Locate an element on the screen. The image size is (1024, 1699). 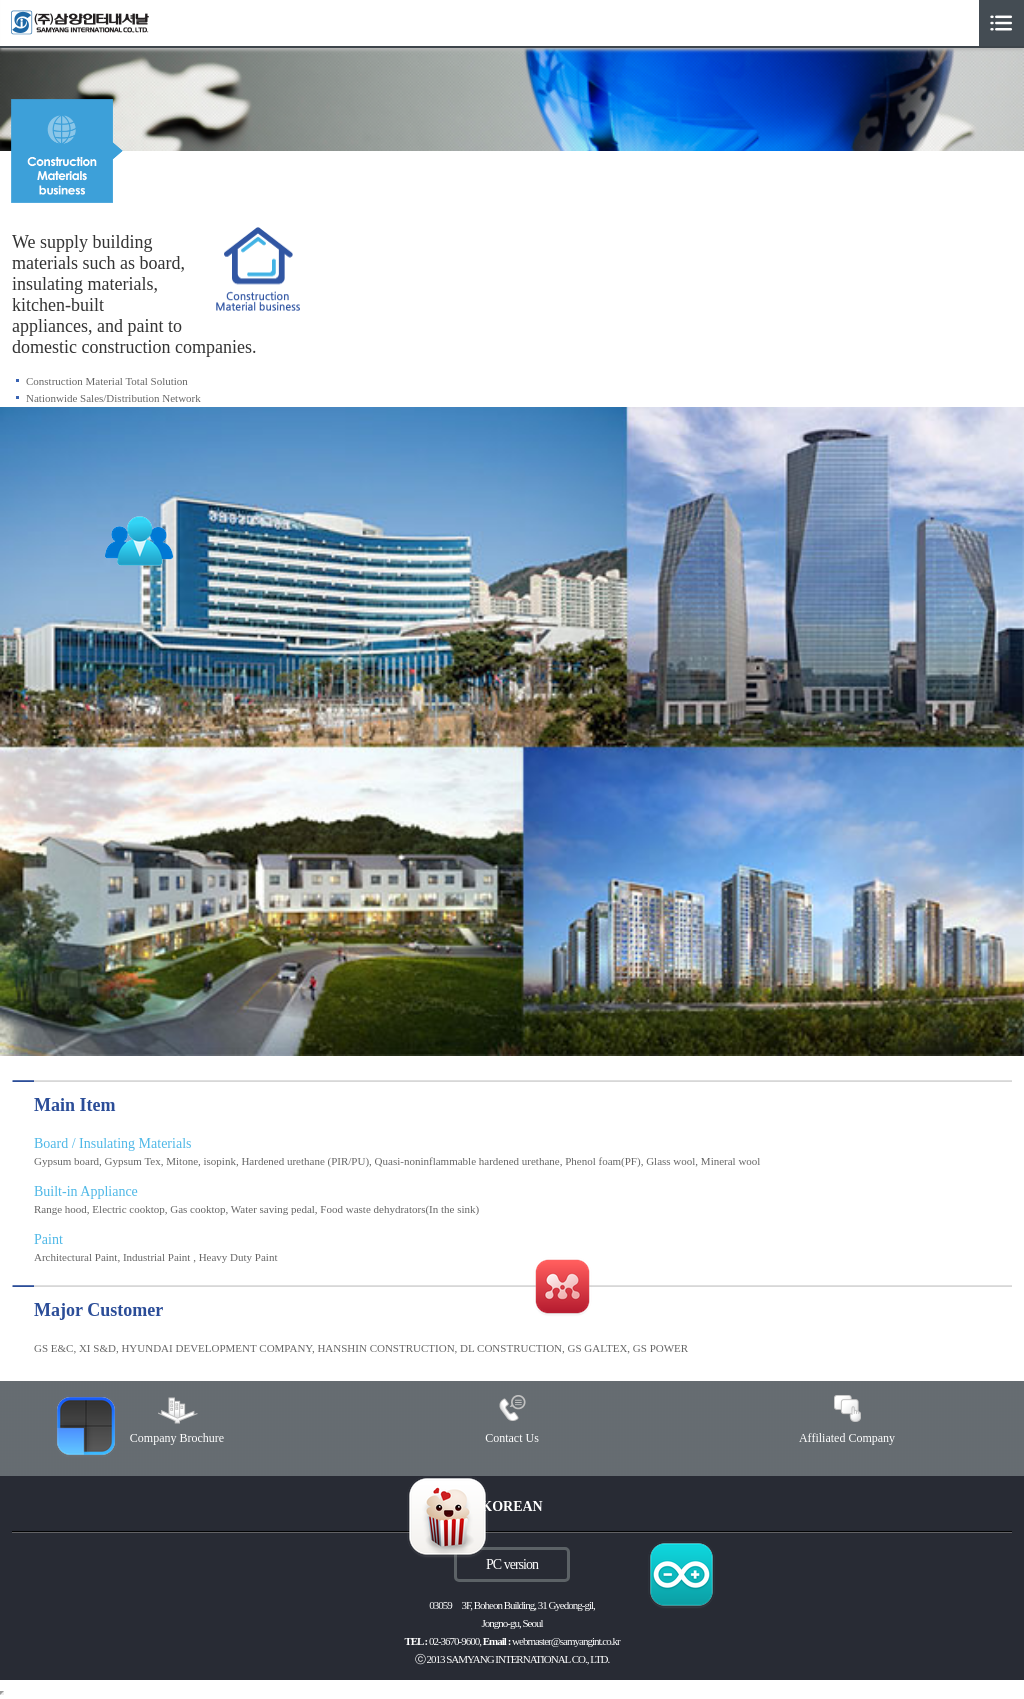
switch to the bottom-left workspace is located at coordinates (86, 1426).